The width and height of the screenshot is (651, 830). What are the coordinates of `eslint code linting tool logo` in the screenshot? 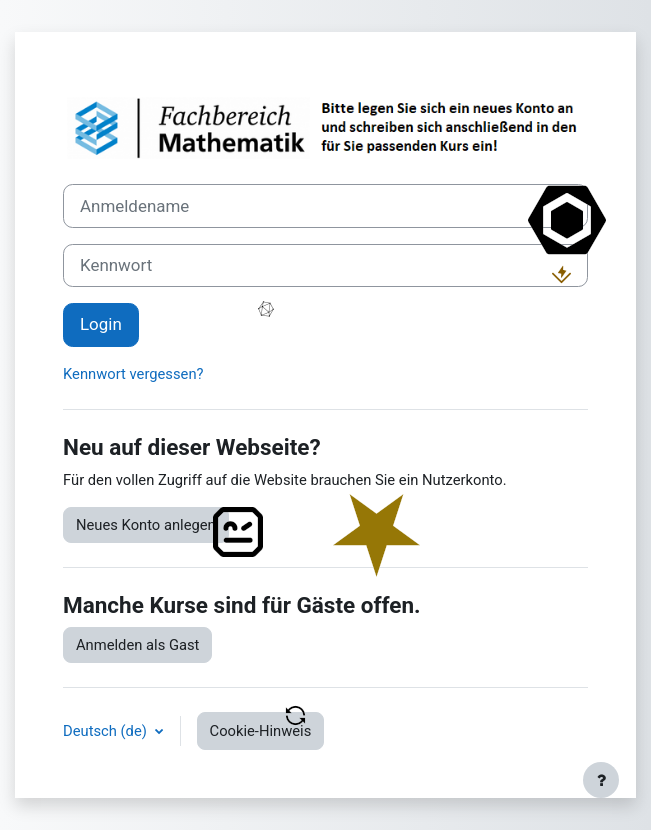 It's located at (567, 220).